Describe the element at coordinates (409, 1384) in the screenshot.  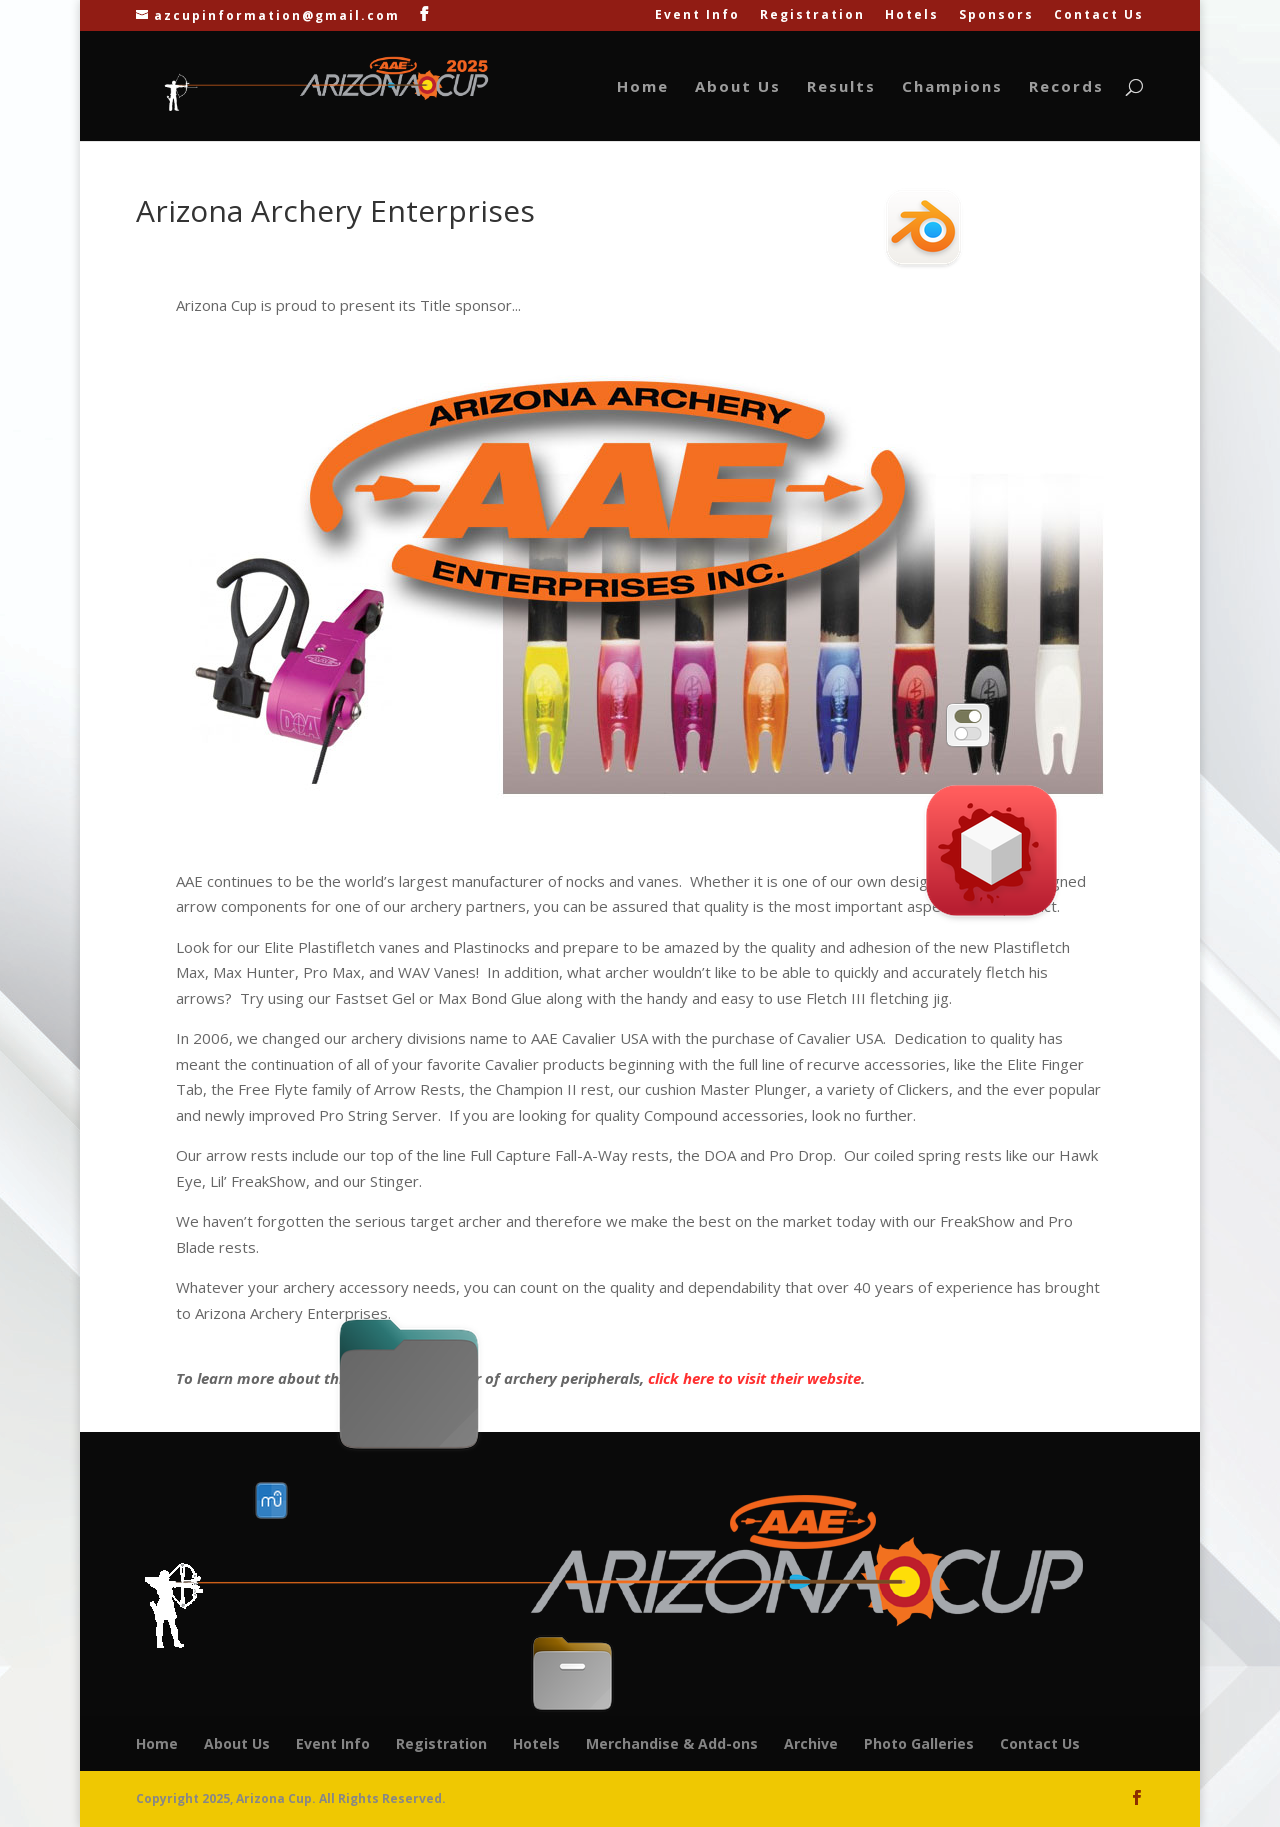
I see `open folder to view contents` at that location.